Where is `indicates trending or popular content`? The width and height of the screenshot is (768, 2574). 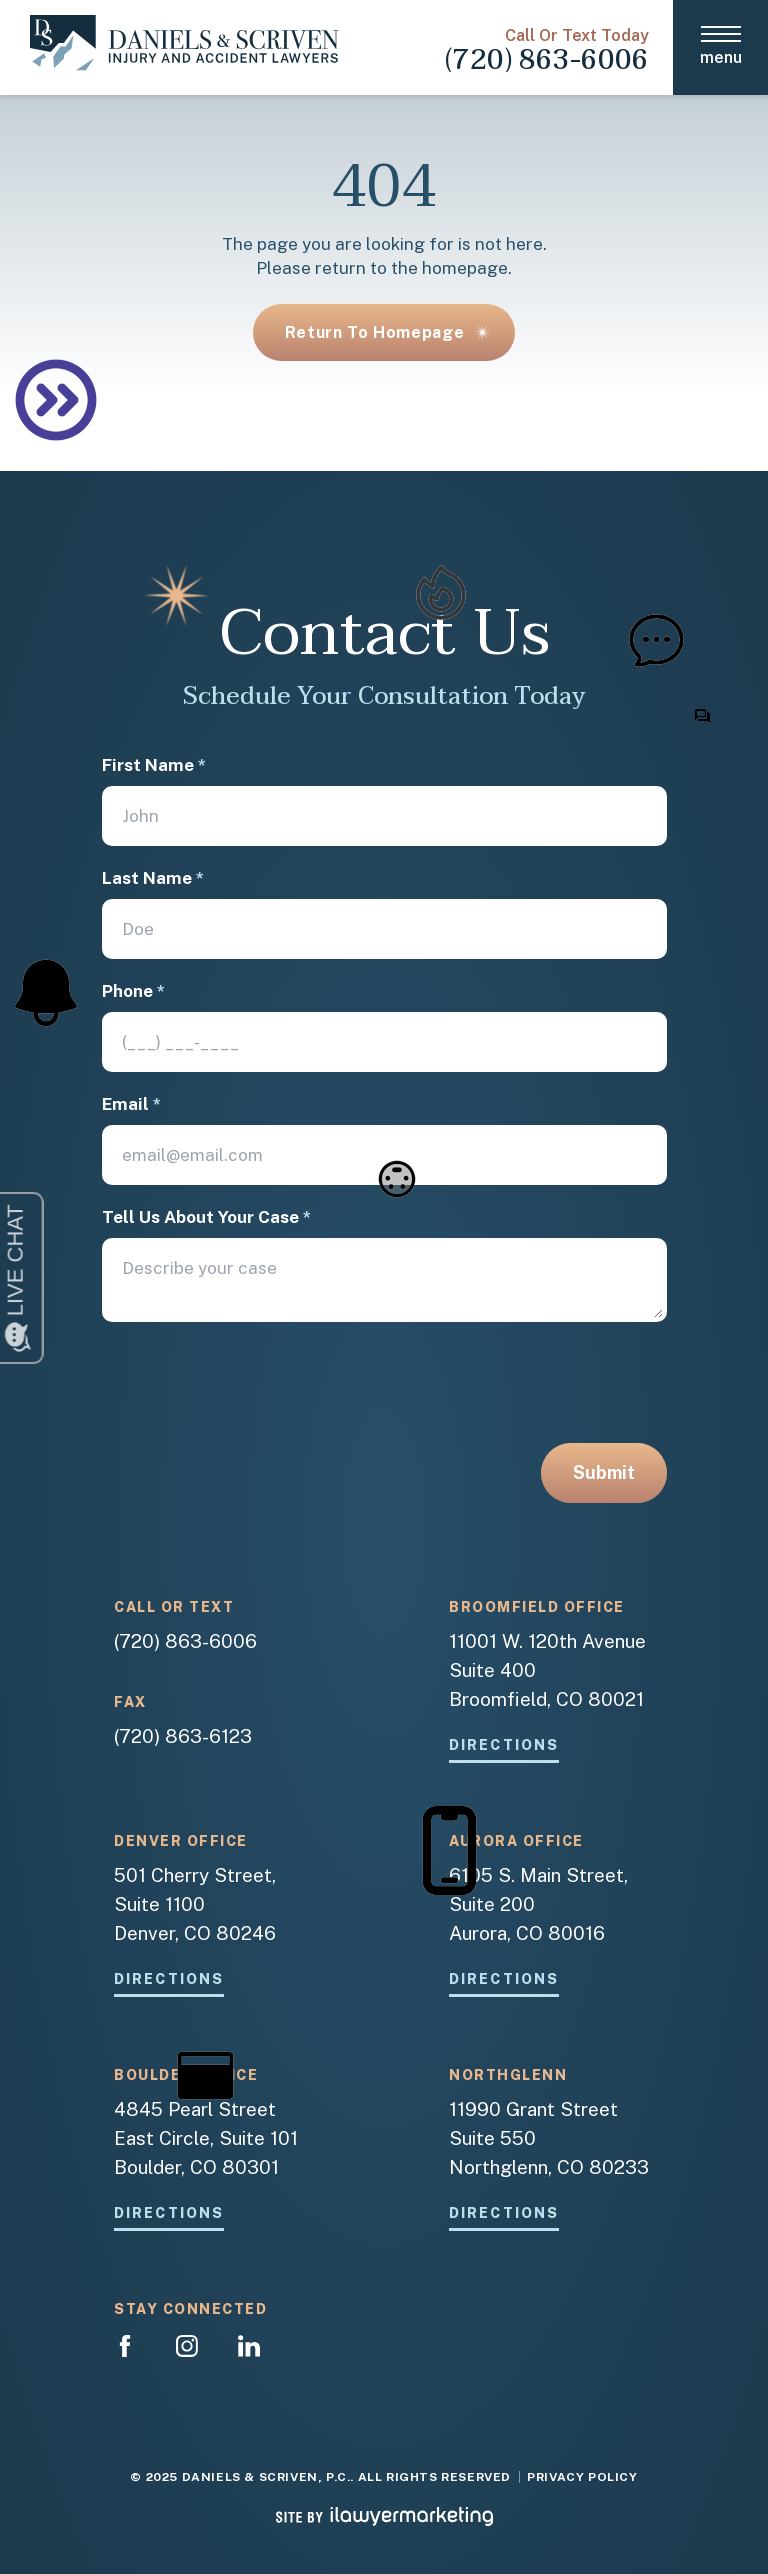 indicates trending or popular content is located at coordinates (441, 593).